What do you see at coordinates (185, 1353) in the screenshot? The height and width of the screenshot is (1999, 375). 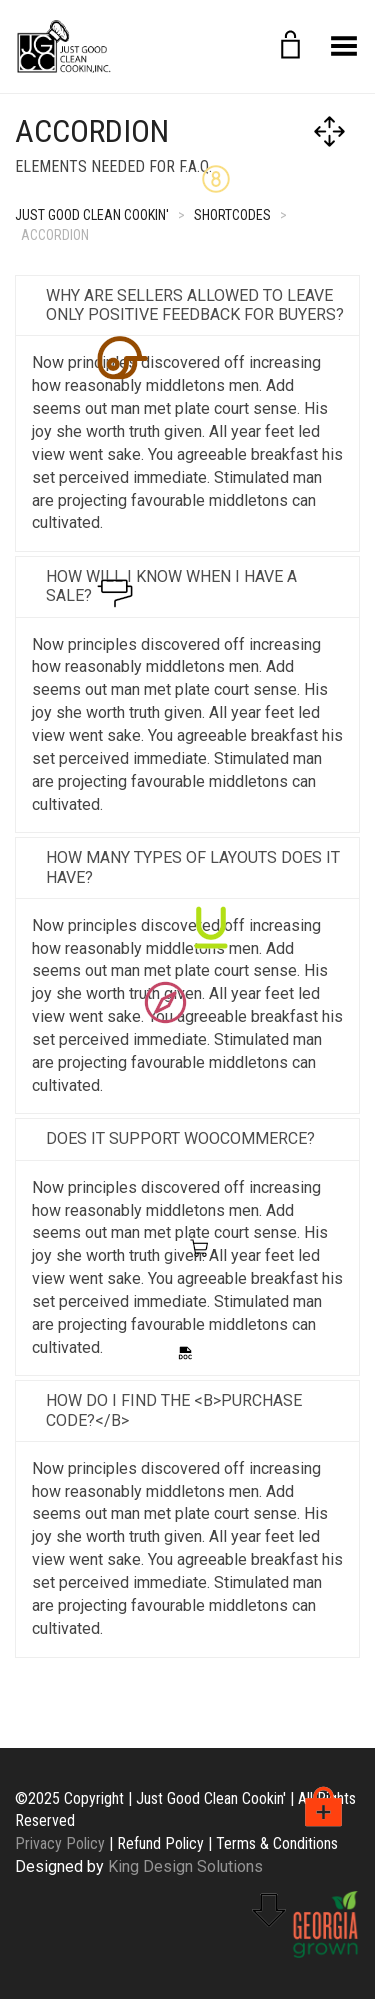 I see `open a document file` at bounding box center [185, 1353].